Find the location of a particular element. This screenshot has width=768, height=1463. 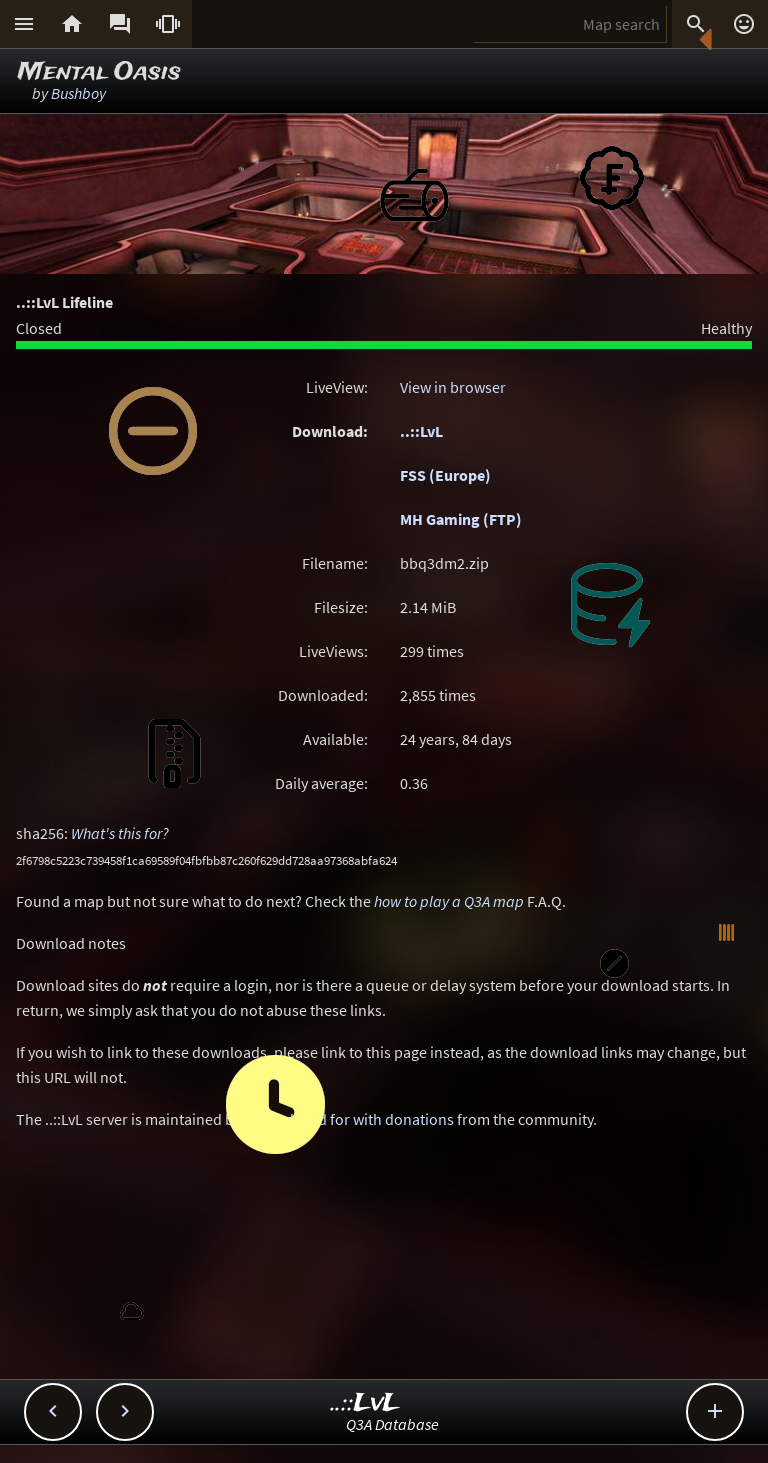

view activity log or history is located at coordinates (414, 198).